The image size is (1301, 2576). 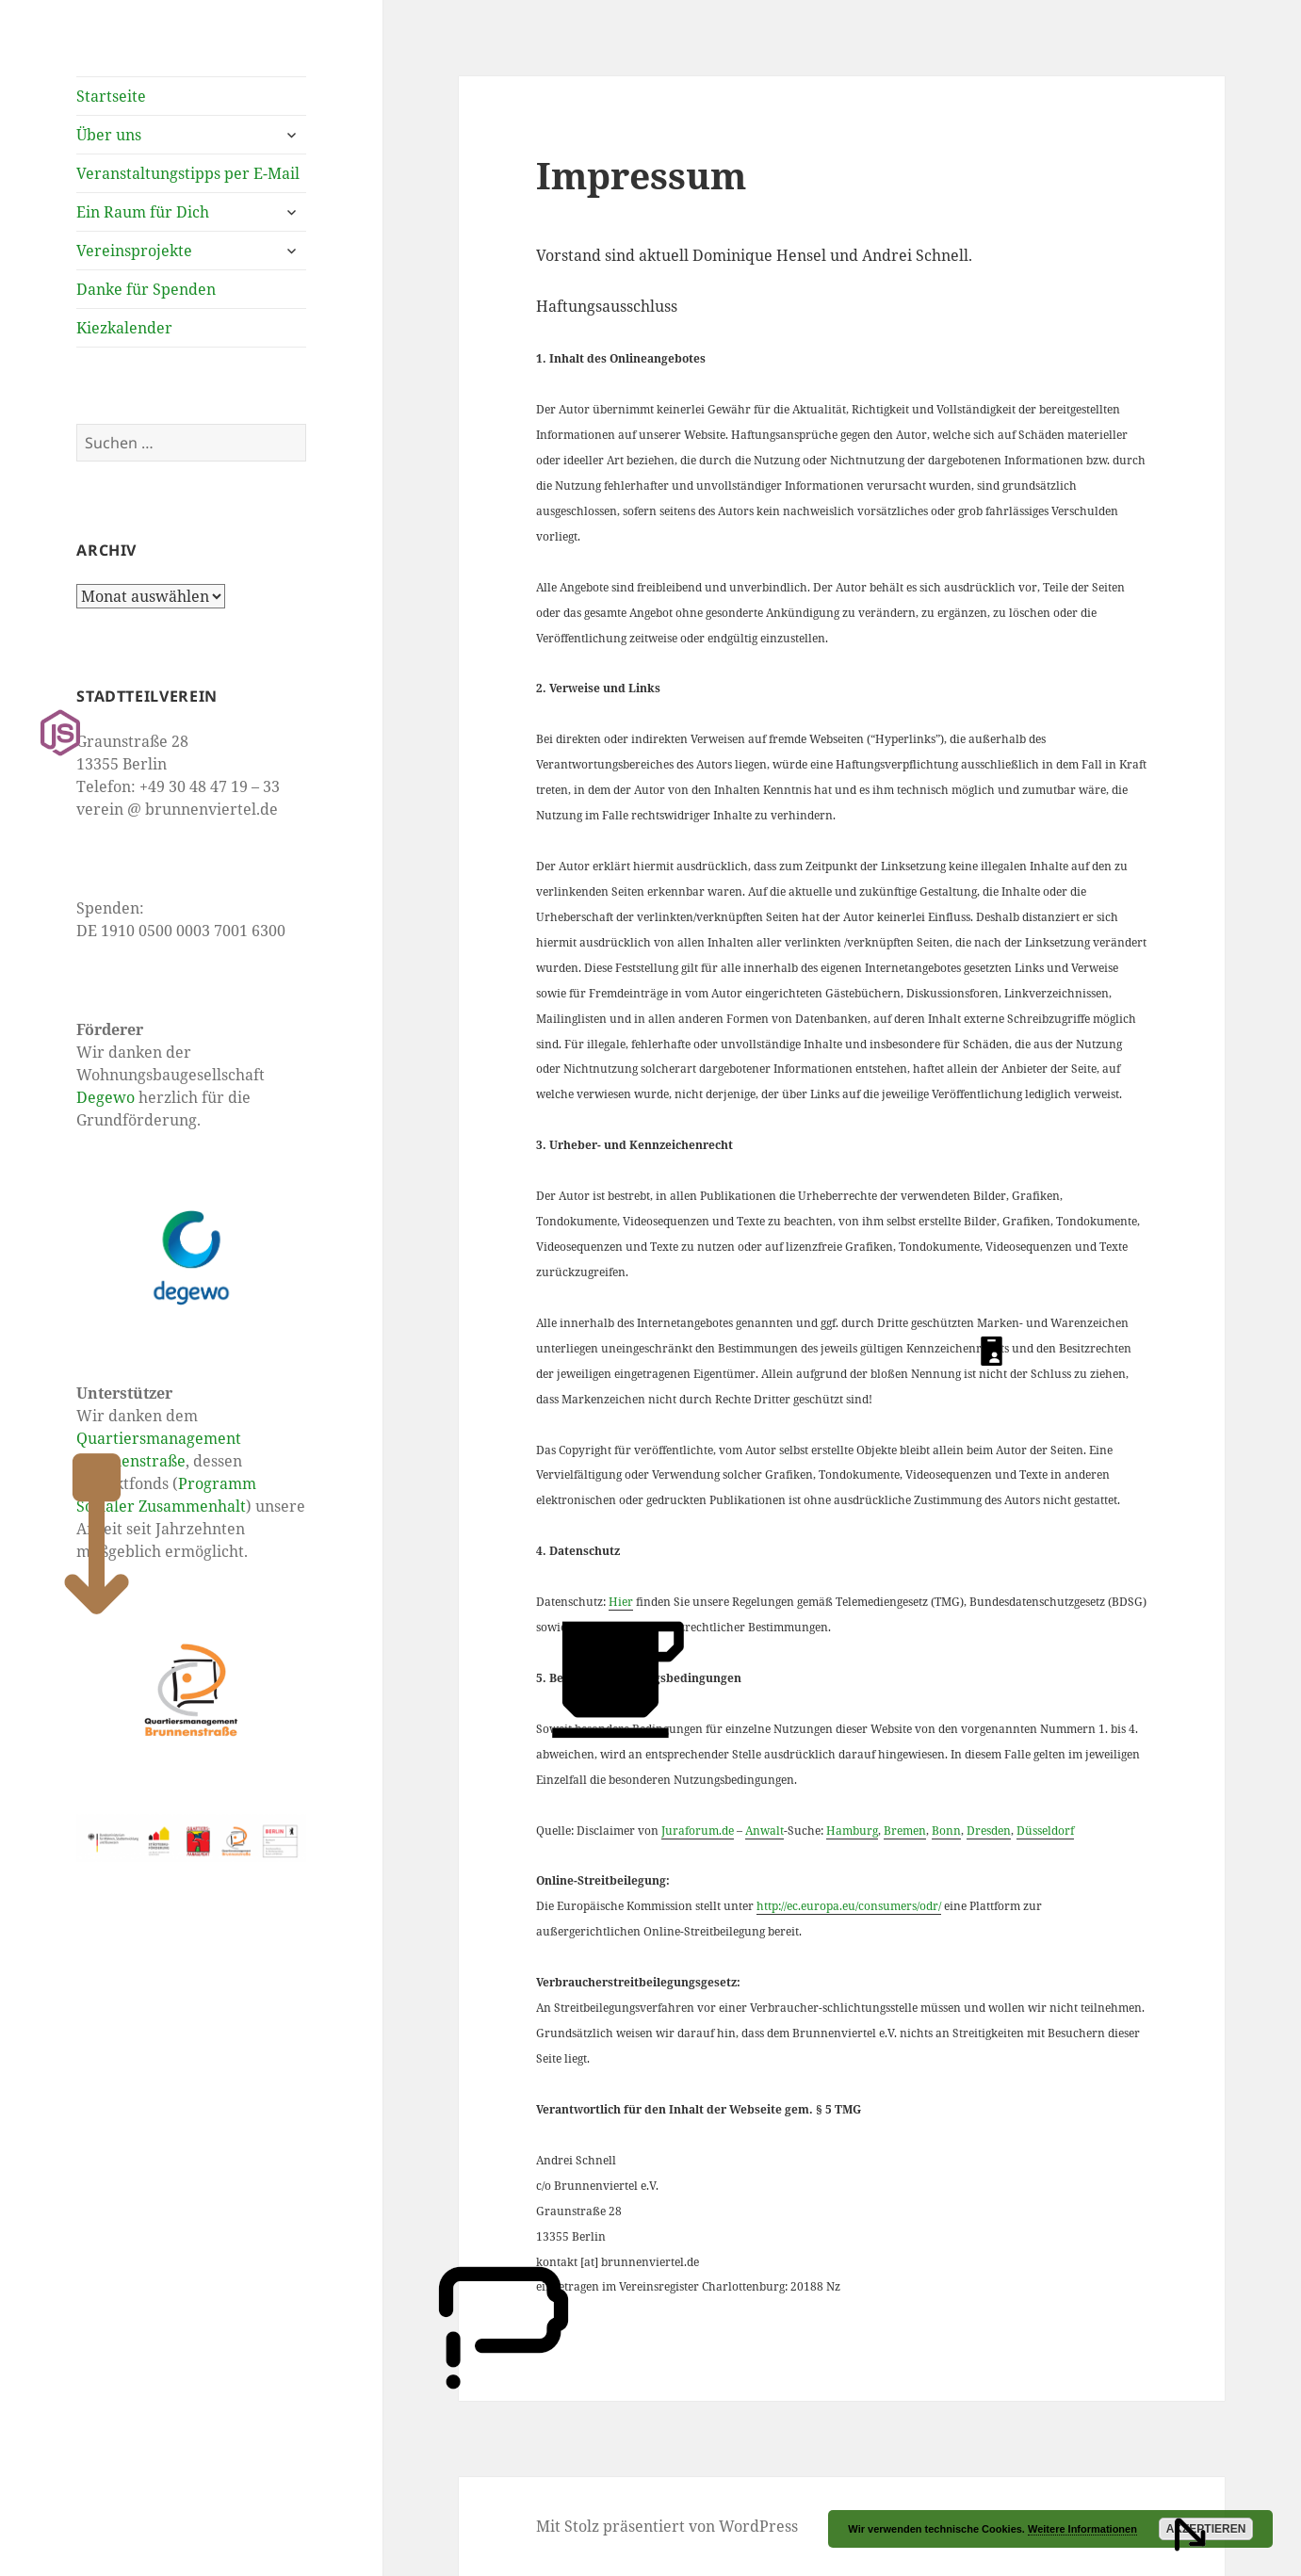 I want to click on Node.js runtime or server-side JavaScript indicator, so click(x=60, y=733).